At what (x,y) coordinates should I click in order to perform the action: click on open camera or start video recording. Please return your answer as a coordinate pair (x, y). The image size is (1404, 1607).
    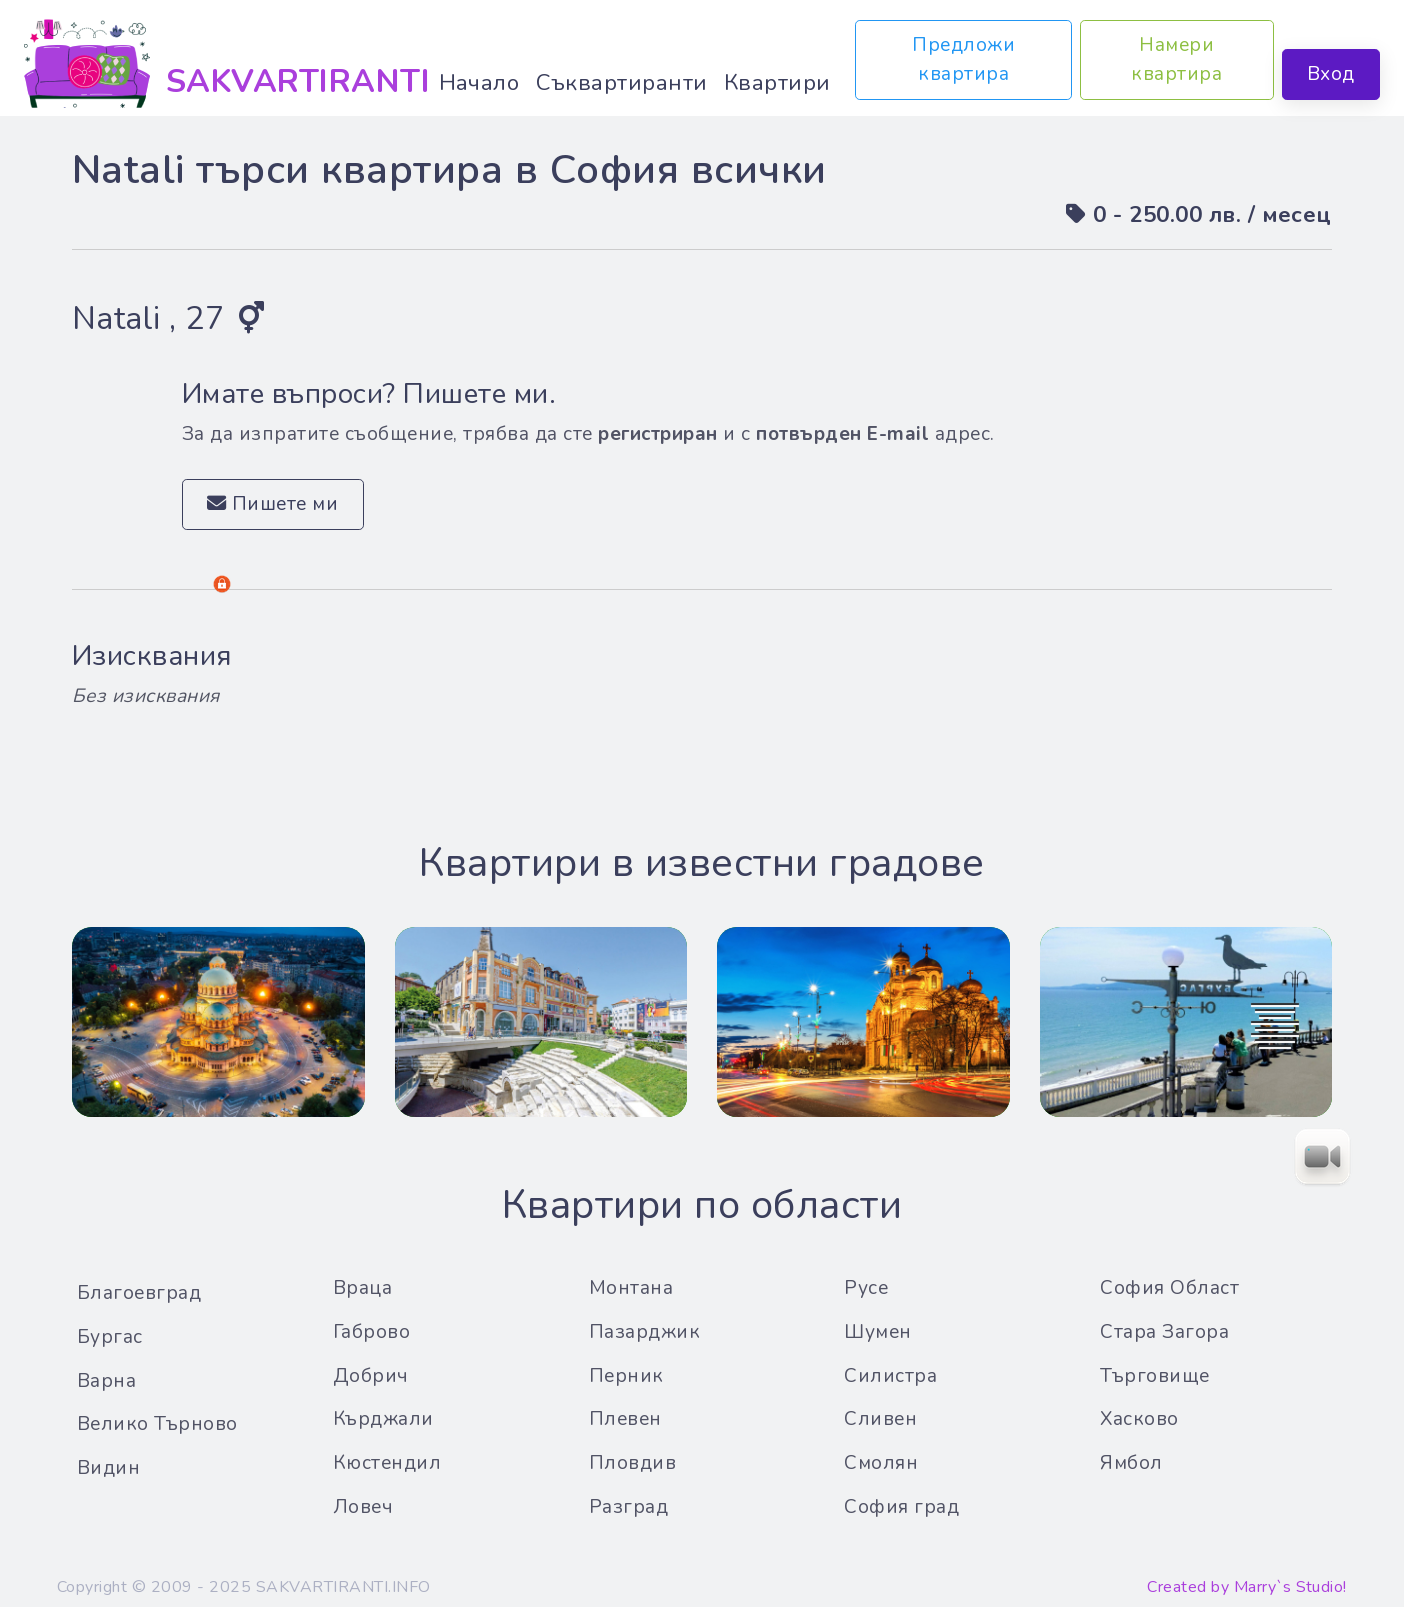
    Looking at the image, I should click on (1322, 1156).